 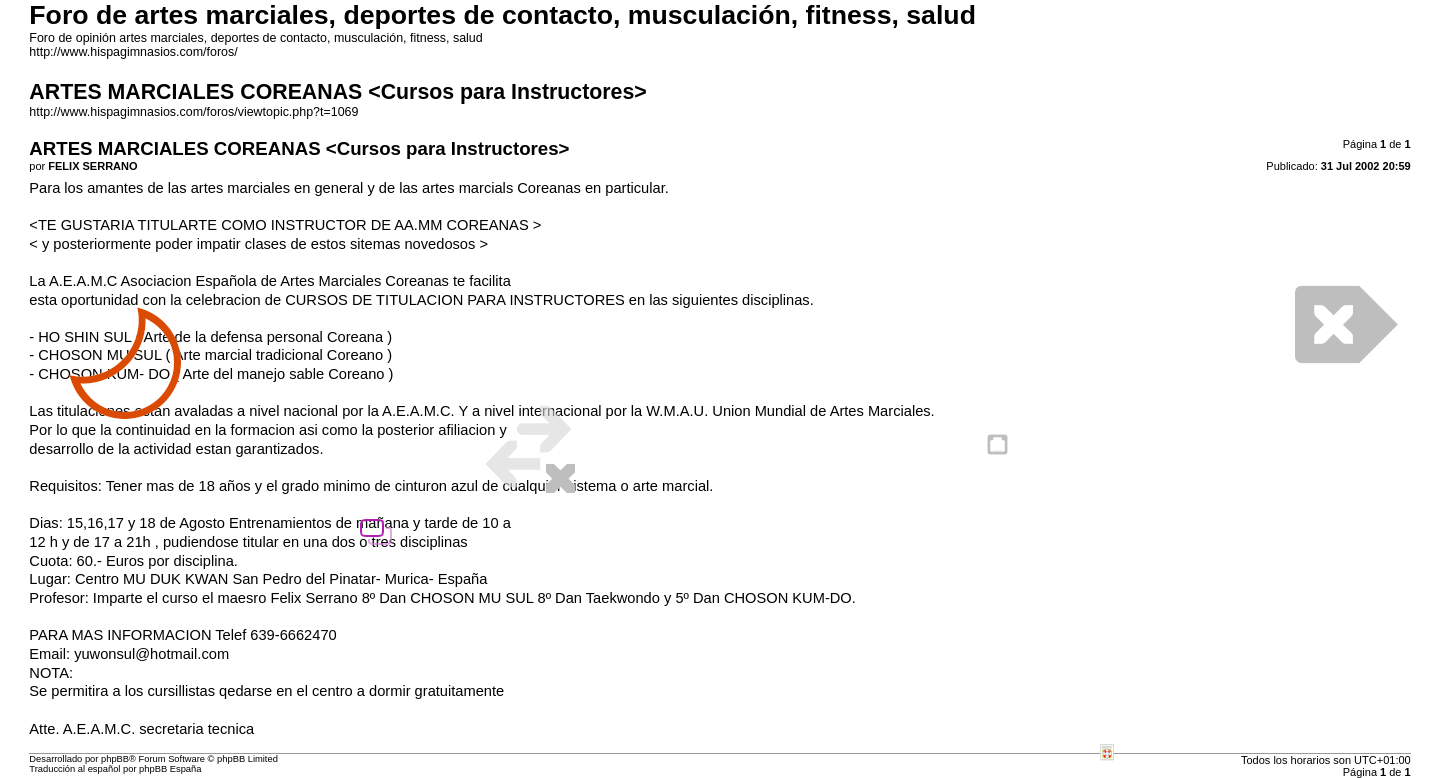 I want to click on clear text input field (right-to-left layout), so click(x=1346, y=324).